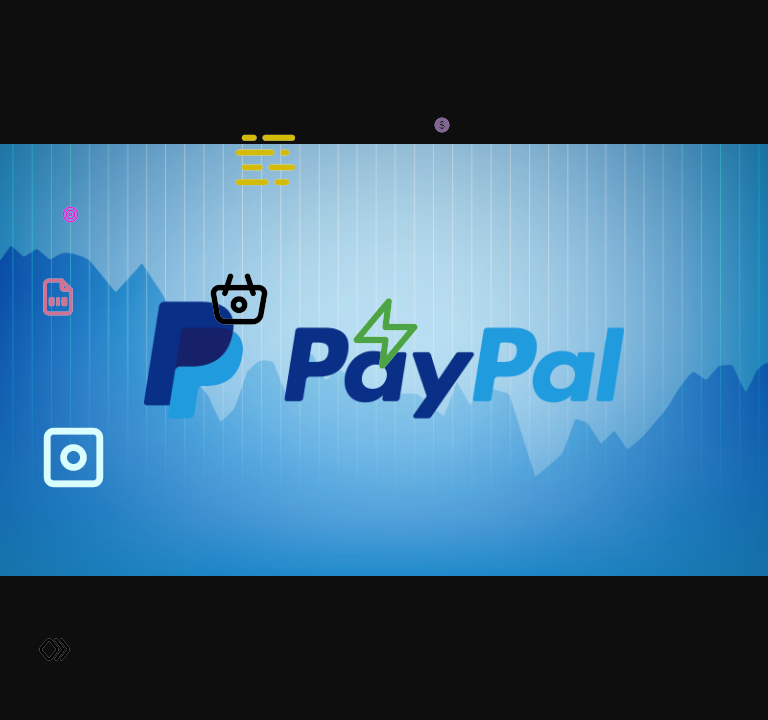 The height and width of the screenshot is (720, 768). I want to click on set a goal or target, so click(70, 214).